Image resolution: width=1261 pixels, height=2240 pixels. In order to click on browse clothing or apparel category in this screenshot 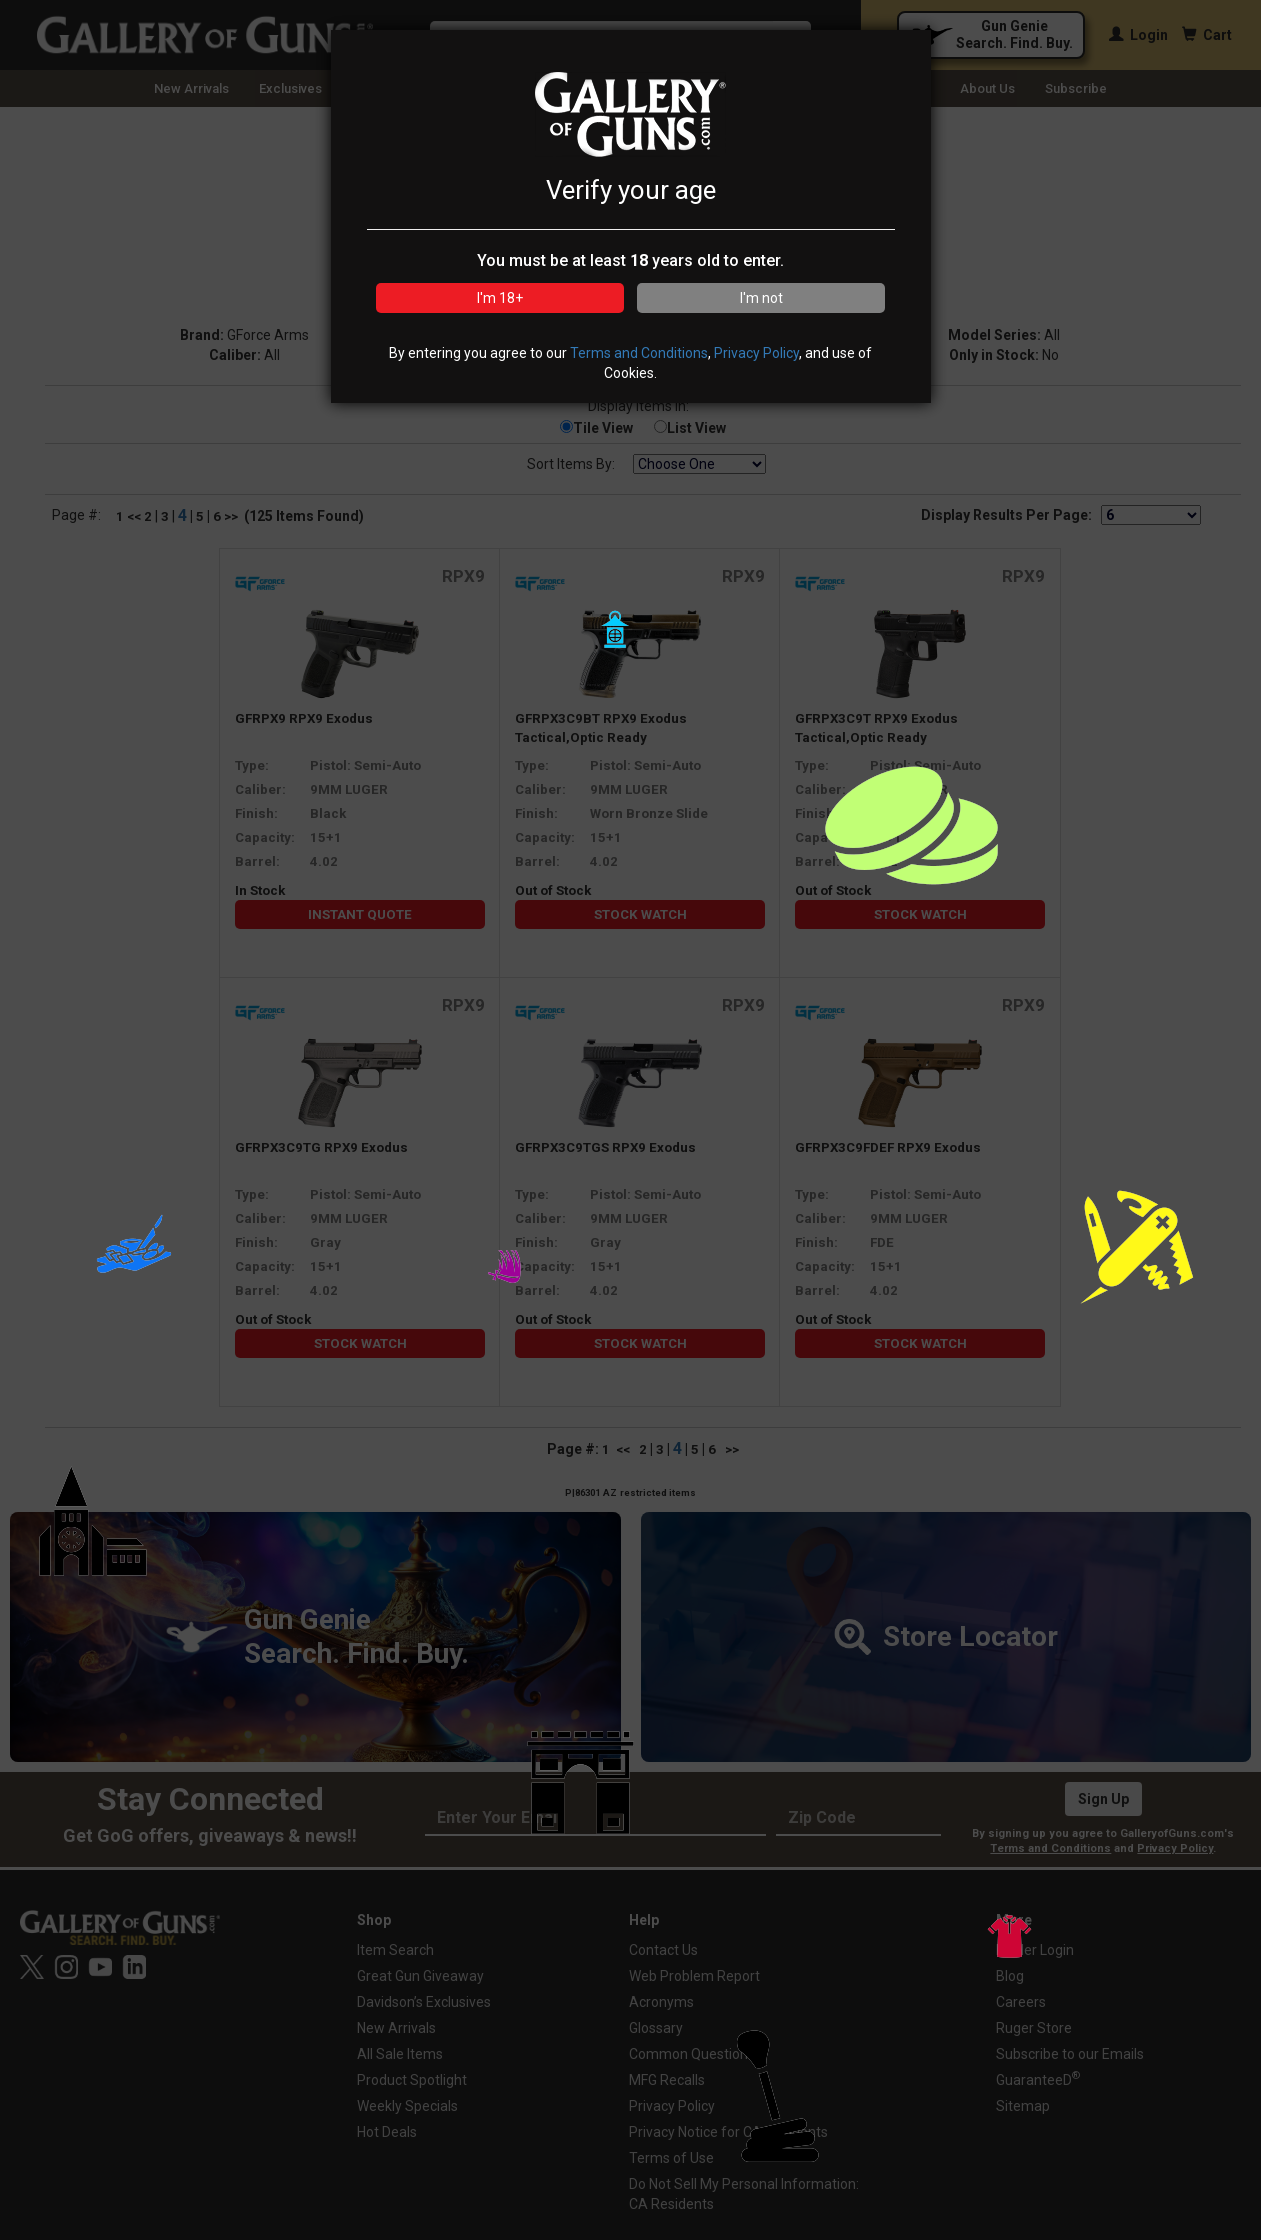, I will do `click(1009, 1936)`.